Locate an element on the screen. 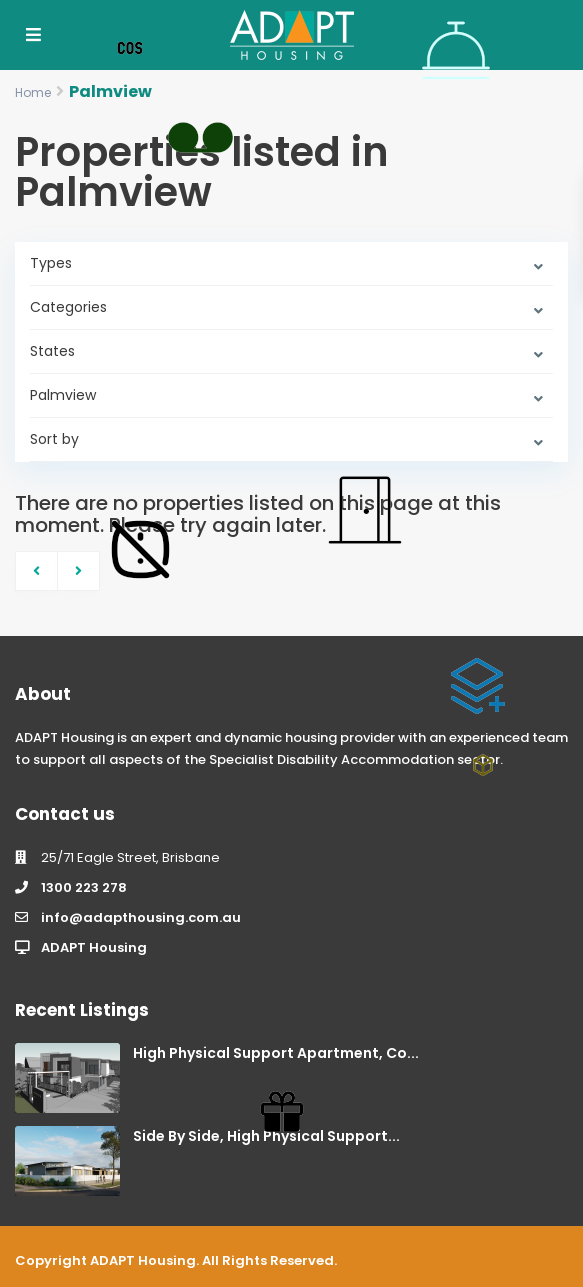 Image resolution: width=583 pixels, height=1287 pixels. view or redeem a gift is located at coordinates (282, 1114).